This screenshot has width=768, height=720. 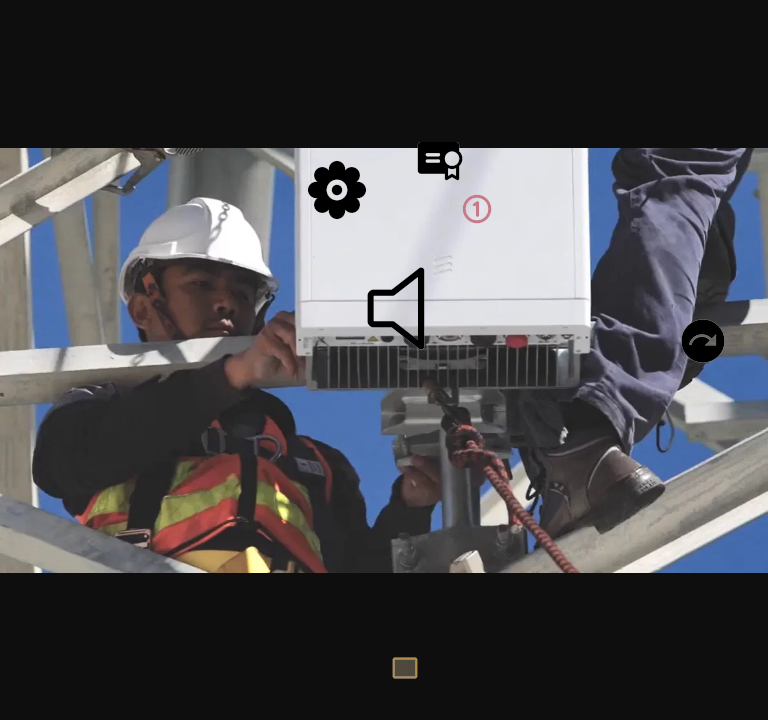 I want to click on speaker with no audio output, so click(x=408, y=308).